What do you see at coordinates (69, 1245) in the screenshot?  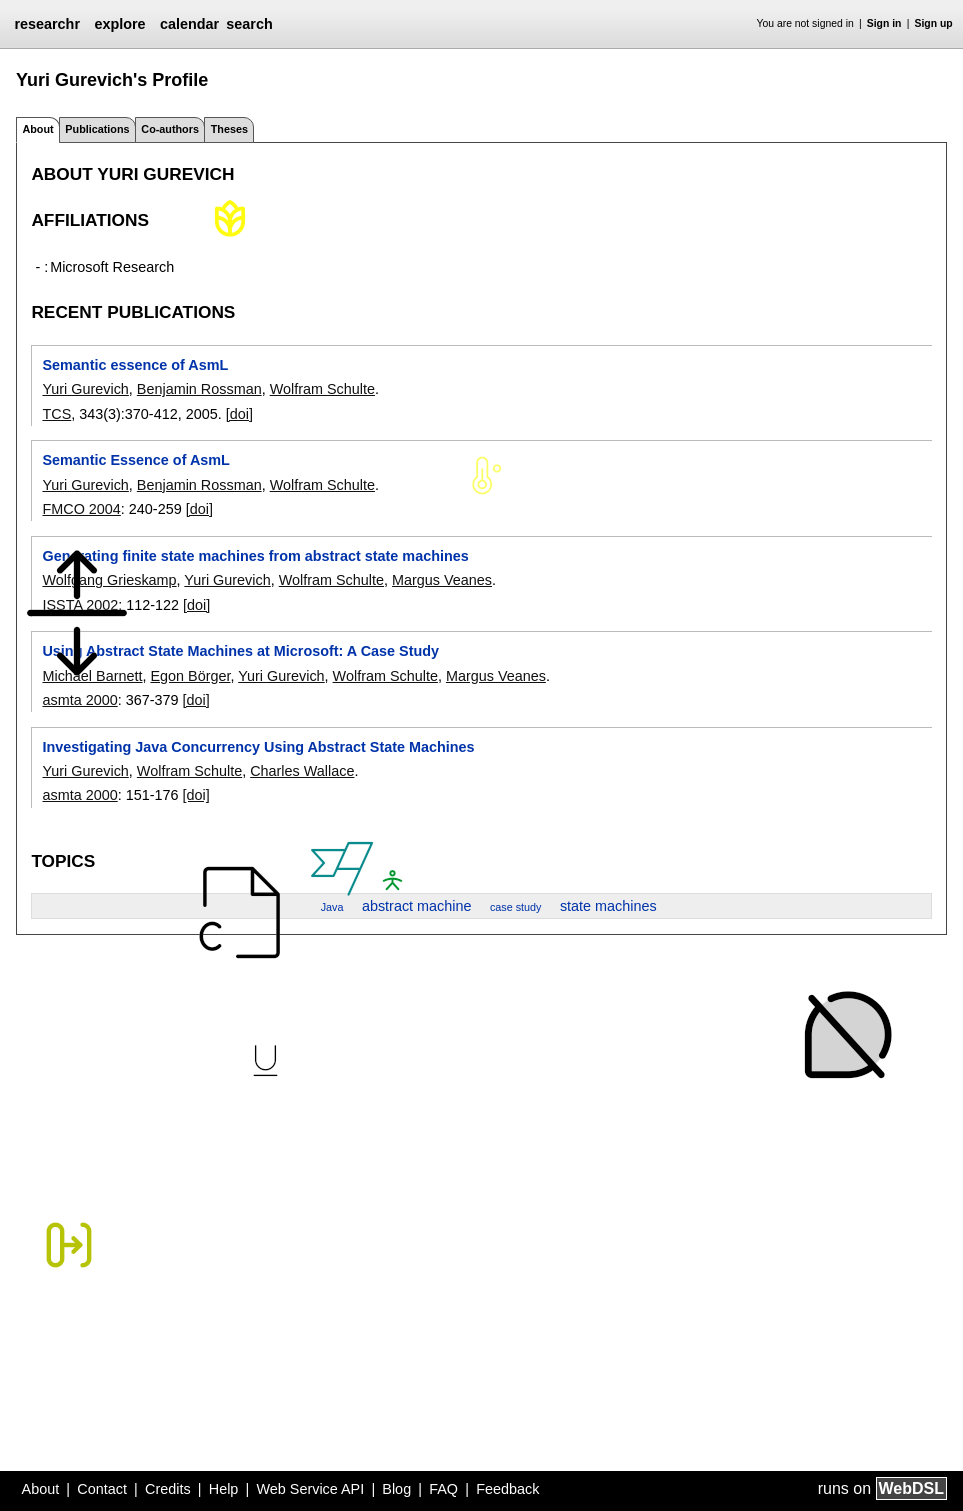 I see `move element to the right` at bounding box center [69, 1245].